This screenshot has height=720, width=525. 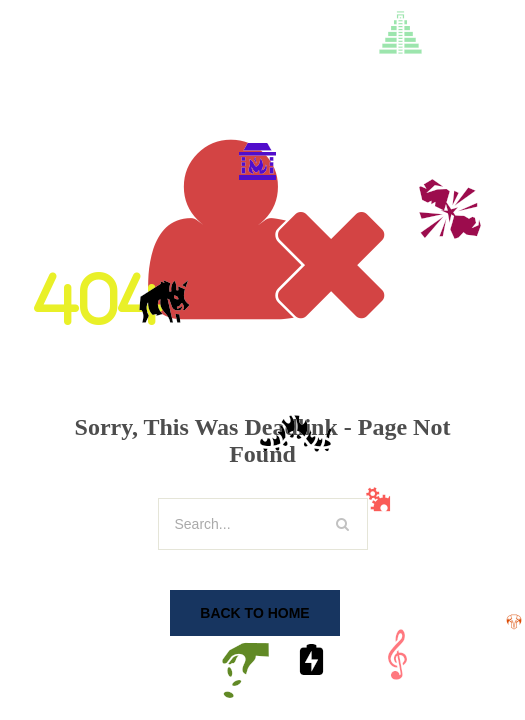 I want to click on access fireplace or heating controls, so click(x=257, y=161).